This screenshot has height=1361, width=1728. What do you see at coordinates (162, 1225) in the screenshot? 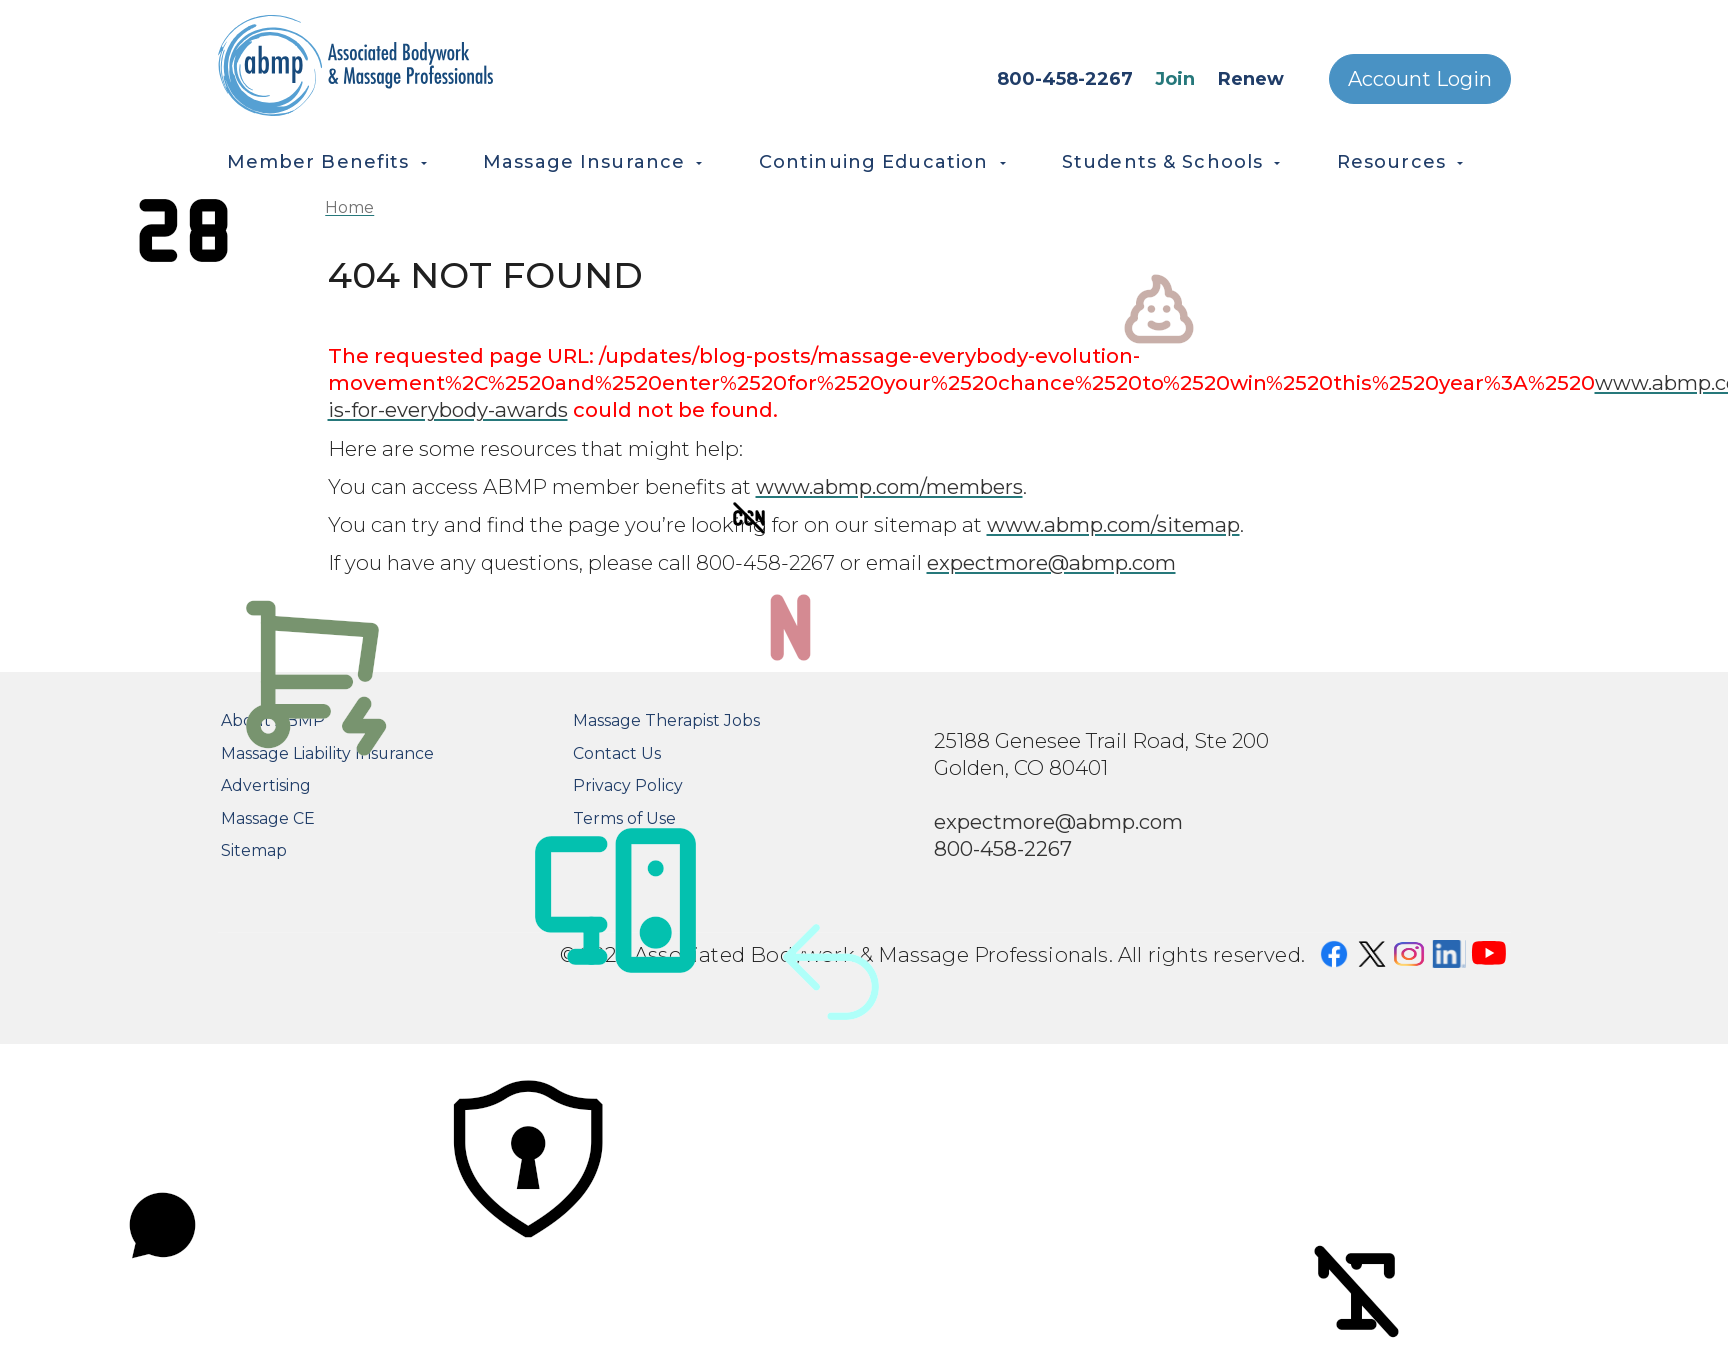
I see `open chat or messaging` at bounding box center [162, 1225].